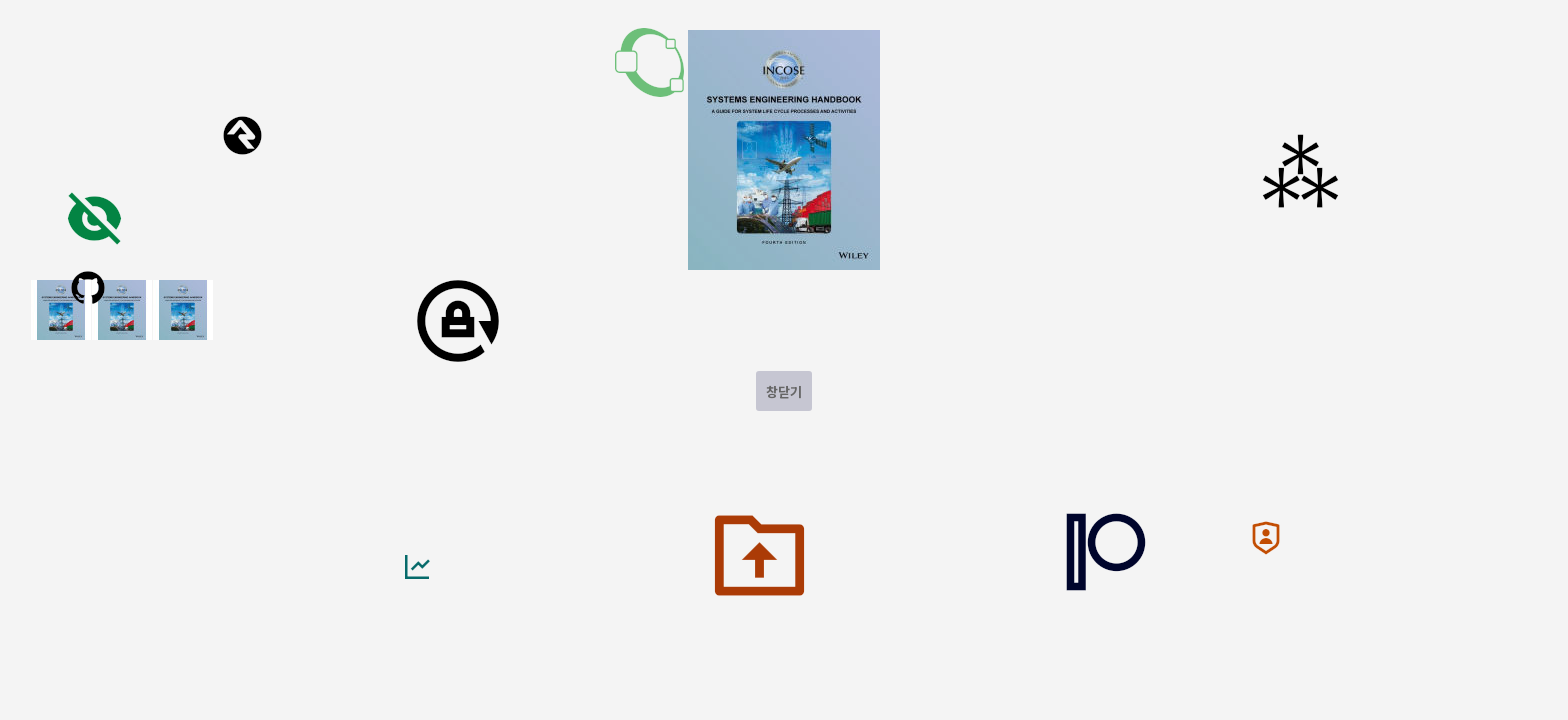  Describe the element at coordinates (88, 288) in the screenshot. I see `view project on GitHub` at that location.